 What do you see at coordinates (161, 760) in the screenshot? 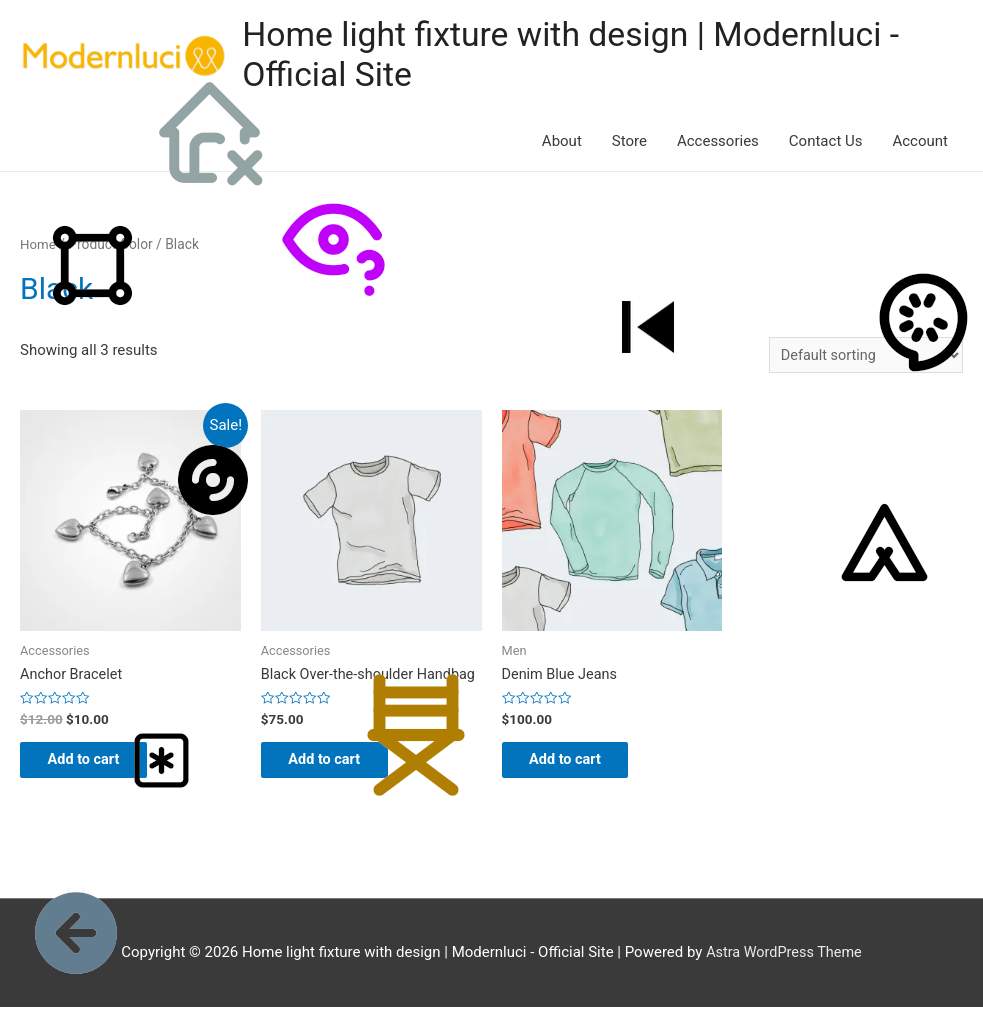
I see `enter a password or PIN field` at bounding box center [161, 760].